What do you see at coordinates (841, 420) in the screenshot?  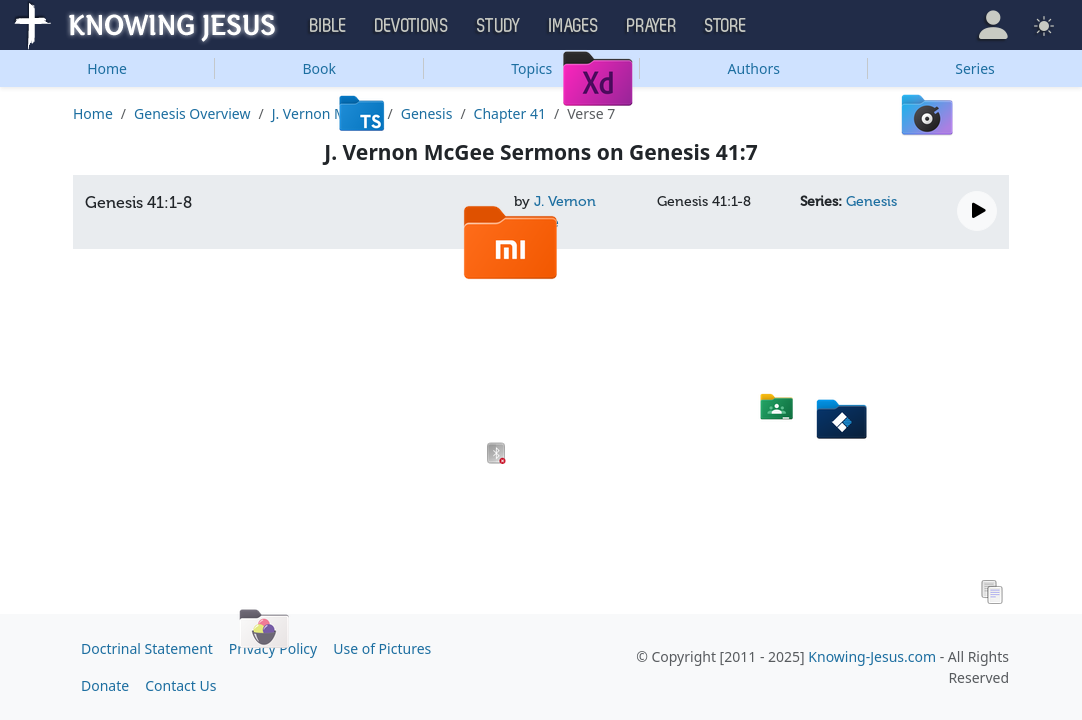 I see `open wondershare recoverit project folder` at bounding box center [841, 420].